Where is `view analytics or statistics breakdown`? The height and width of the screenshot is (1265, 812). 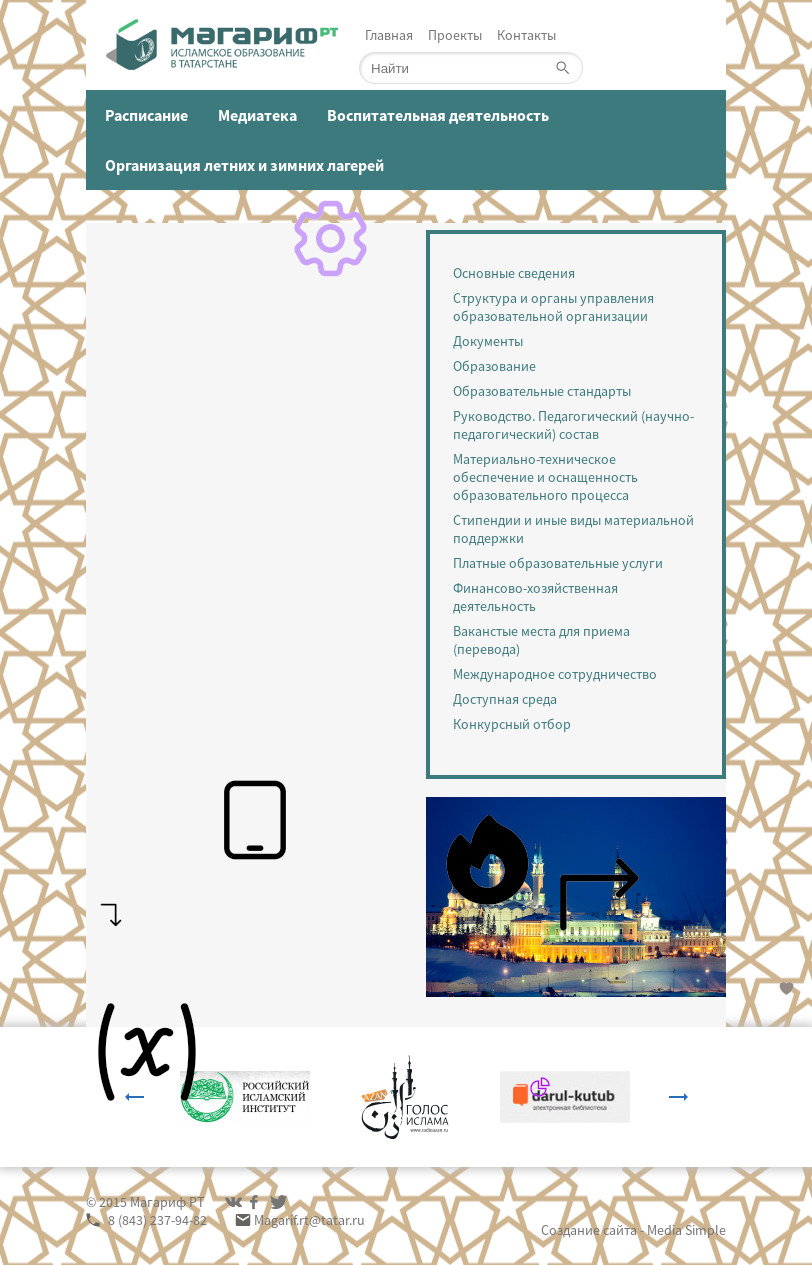 view analytics or statistics breakdown is located at coordinates (540, 1087).